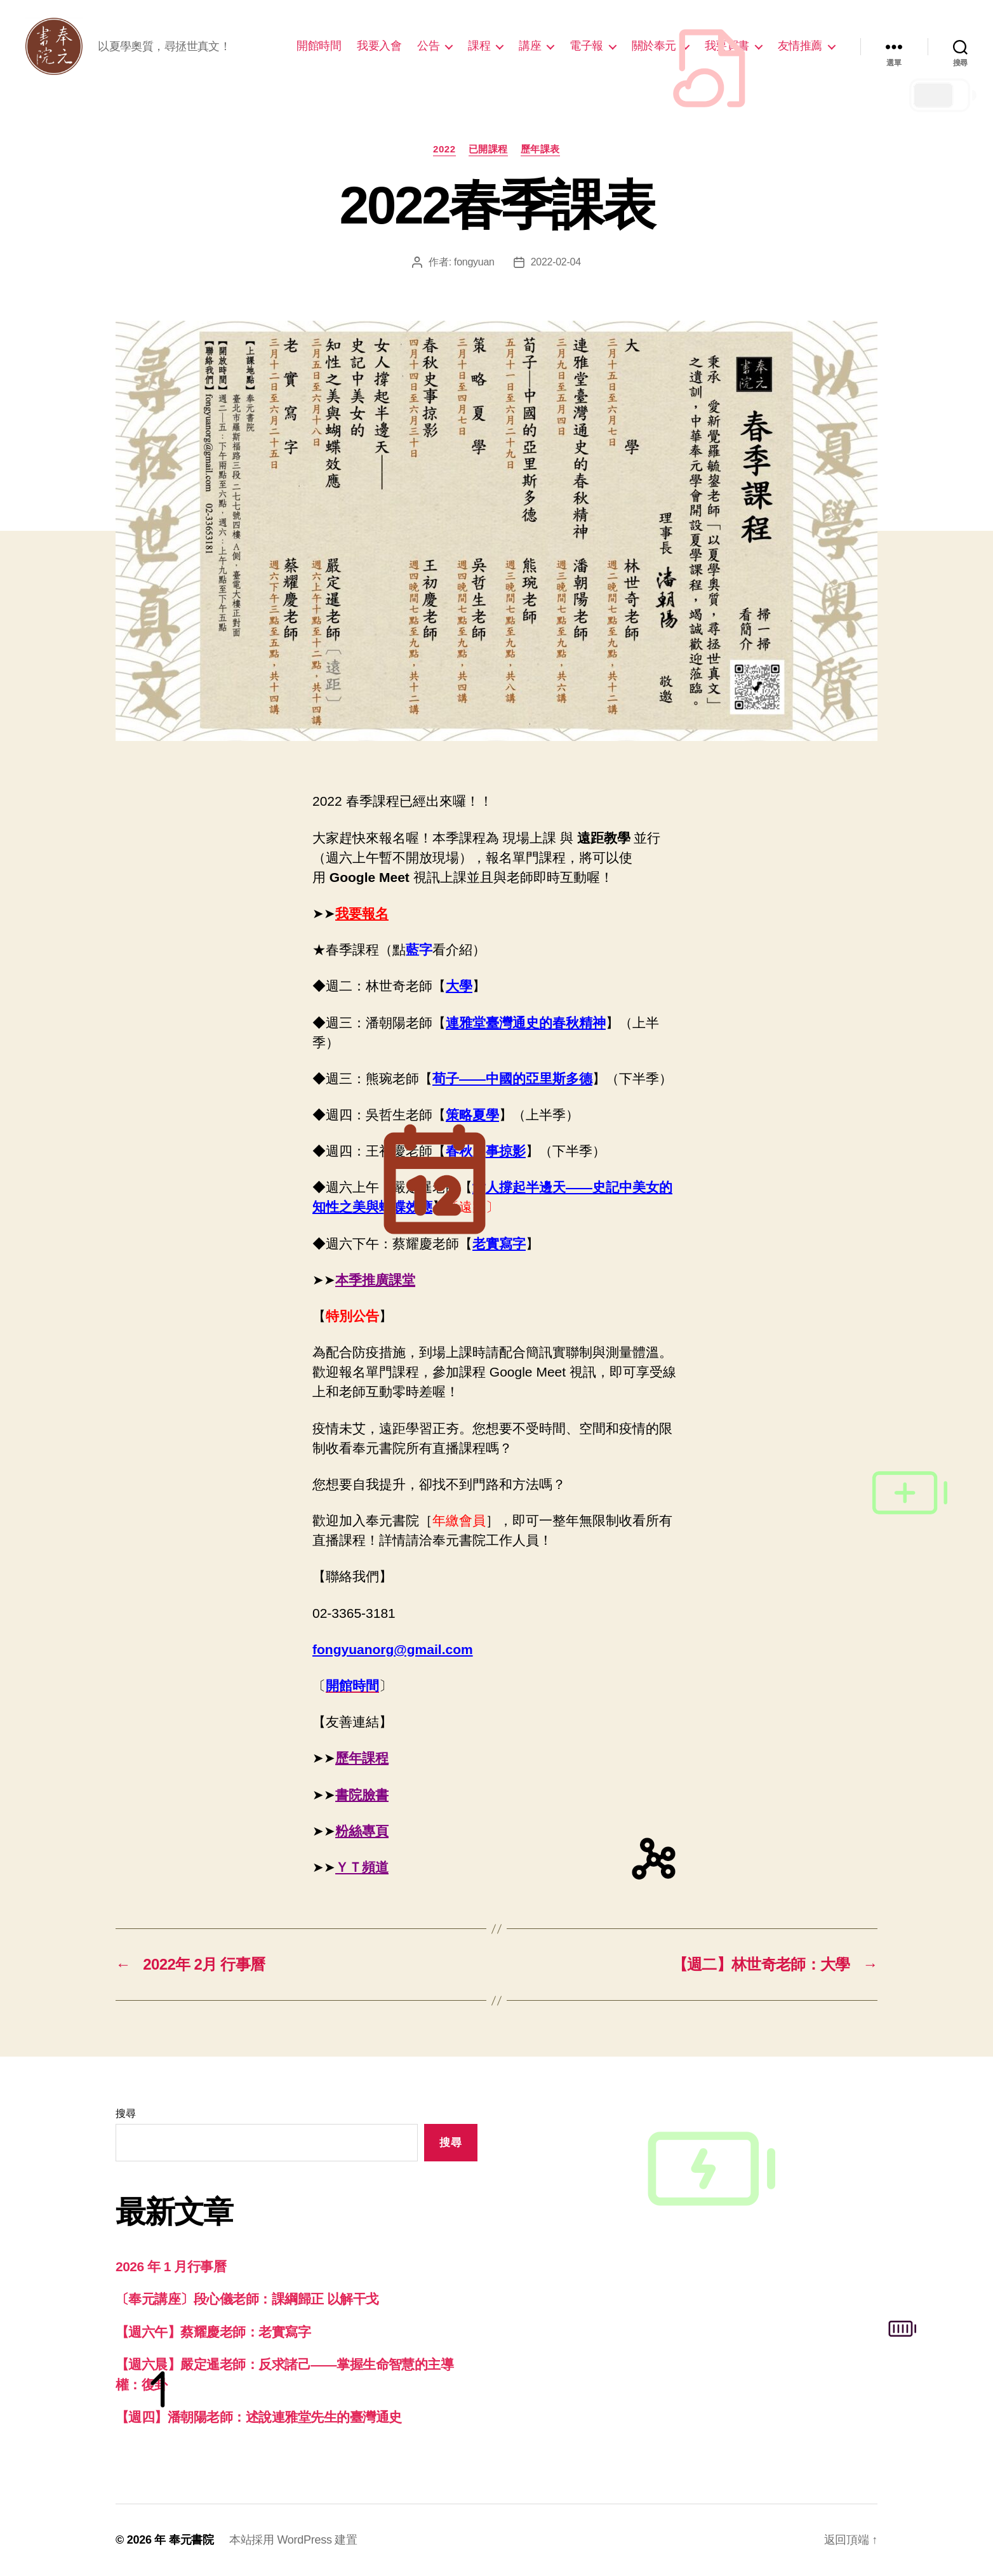 The image size is (993, 2576). I want to click on add or extend battery life, so click(909, 1493).